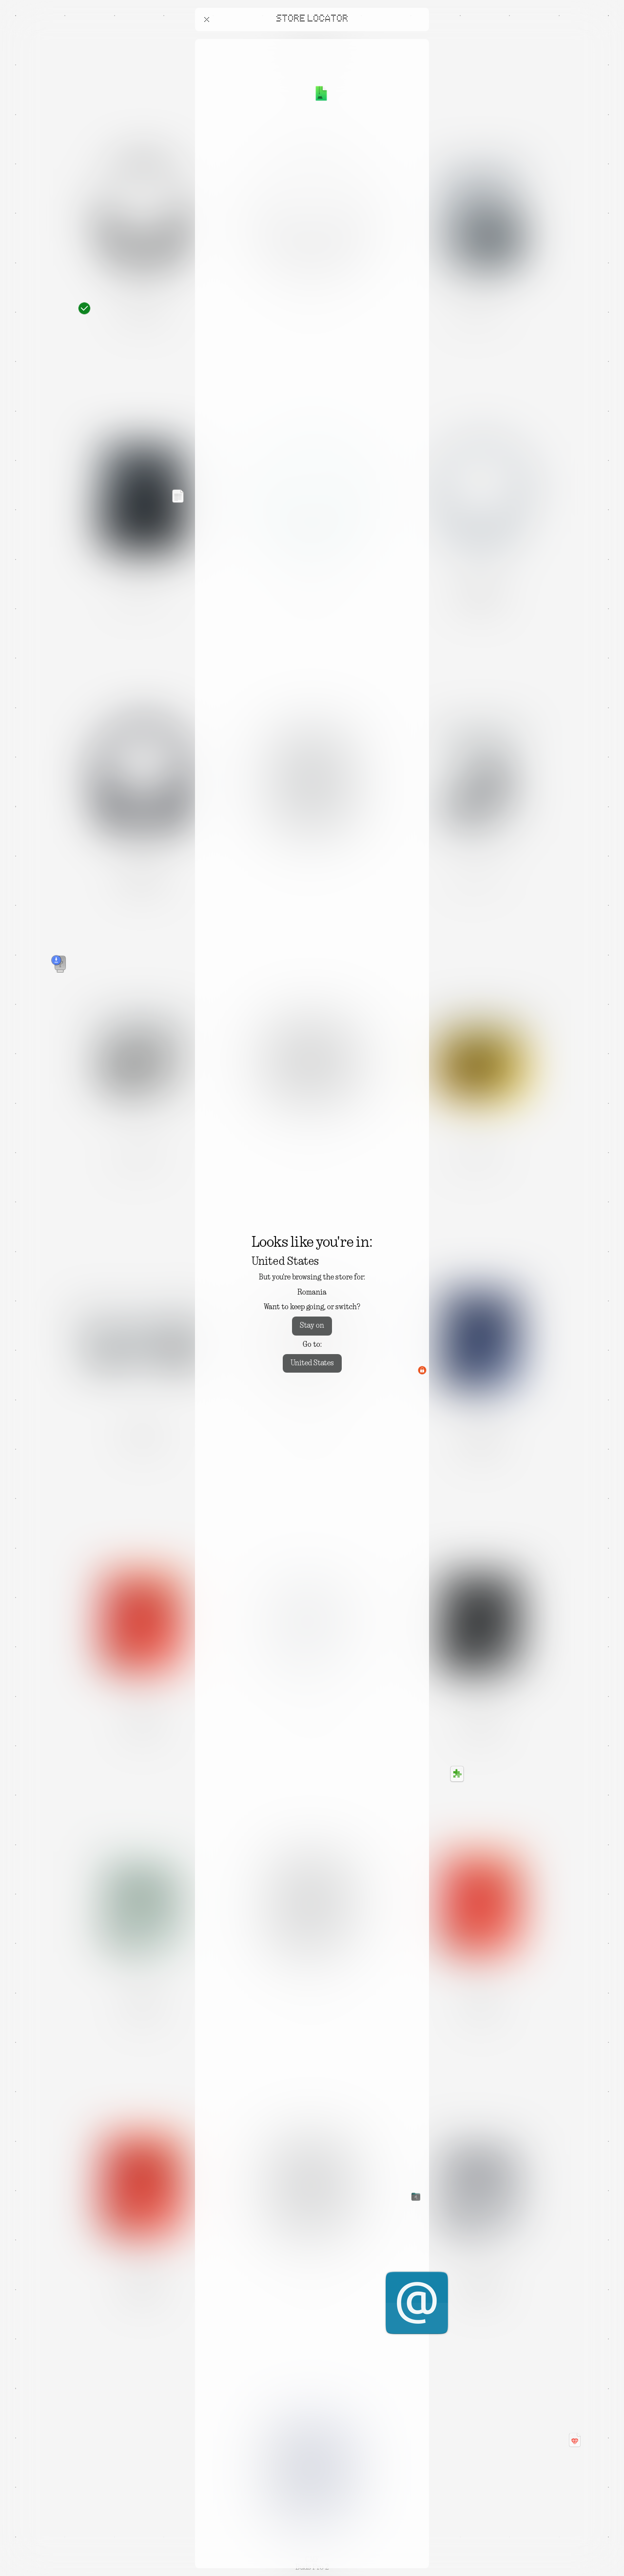 This screenshot has width=624, height=2576. What do you see at coordinates (178, 496) in the screenshot?
I see `a configuration file associated with wine (windows compatibility layer)` at bounding box center [178, 496].